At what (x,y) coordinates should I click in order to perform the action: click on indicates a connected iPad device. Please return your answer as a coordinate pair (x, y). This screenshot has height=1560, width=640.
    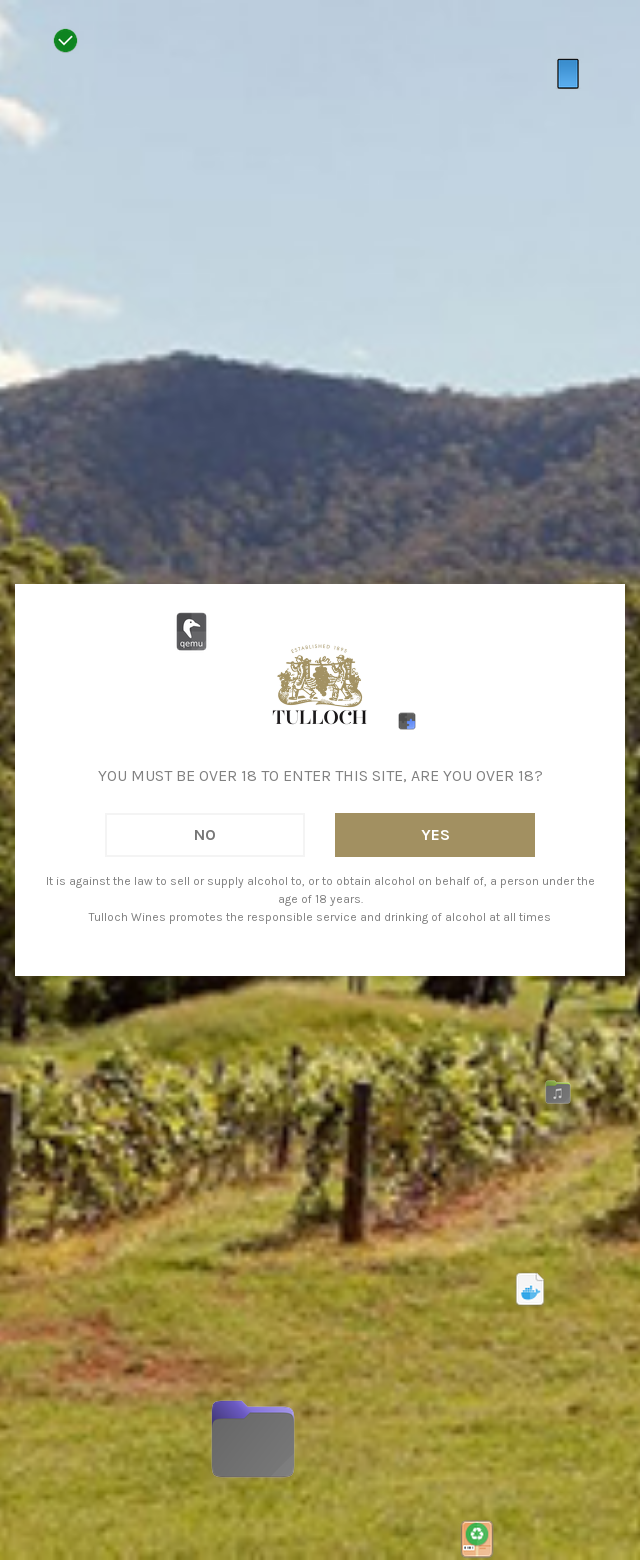
    Looking at the image, I should click on (568, 74).